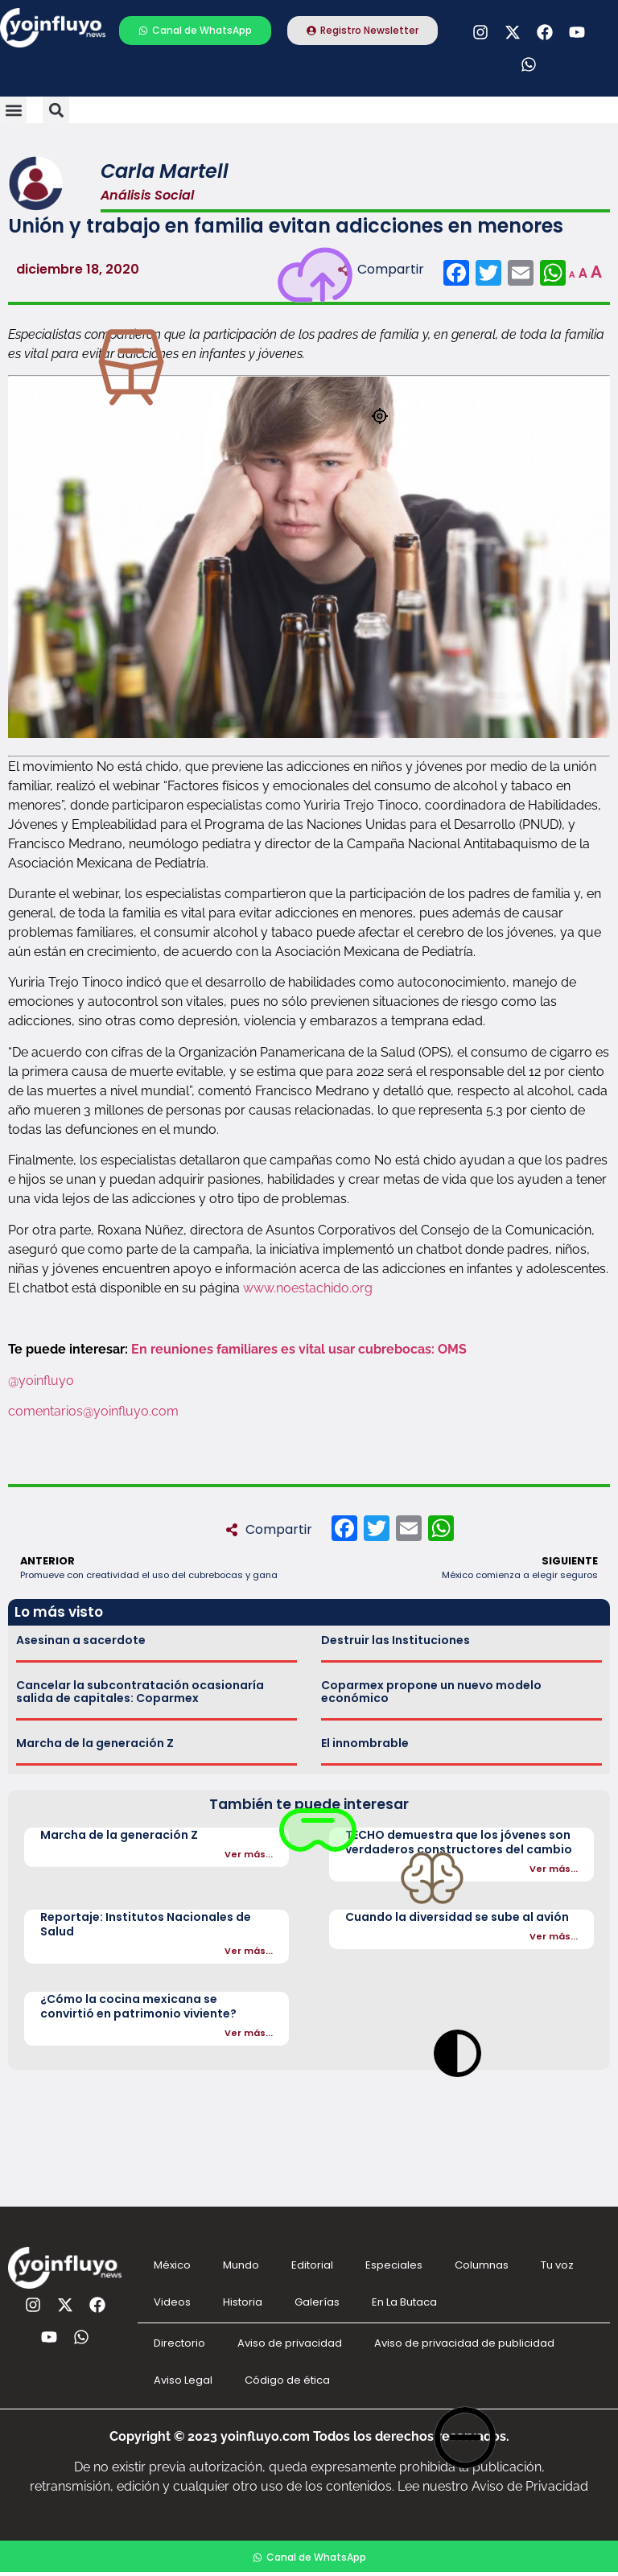 The width and height of the screenshot is (618, 2576). Describe the element at coordinates (380, 416) in the screenshot. I see `center map on your current location` at that location.